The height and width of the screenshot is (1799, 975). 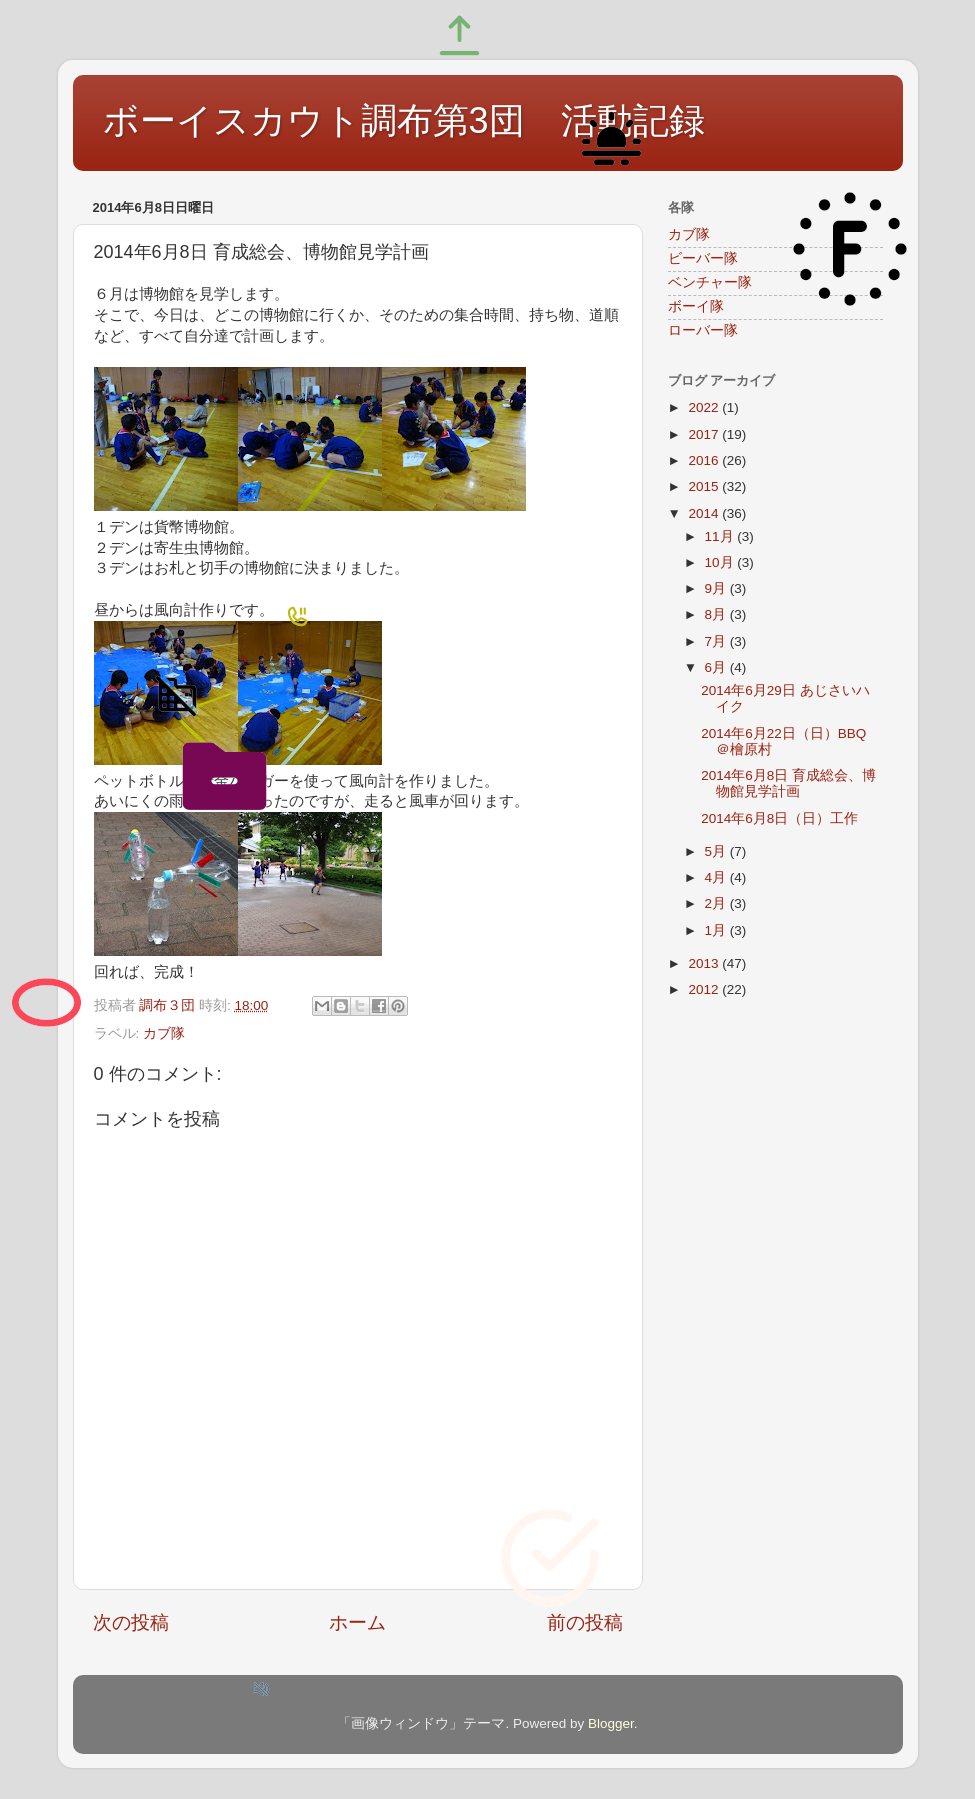 I want to click on indicates task or action completed successfully, so click(x=550, y=1558).